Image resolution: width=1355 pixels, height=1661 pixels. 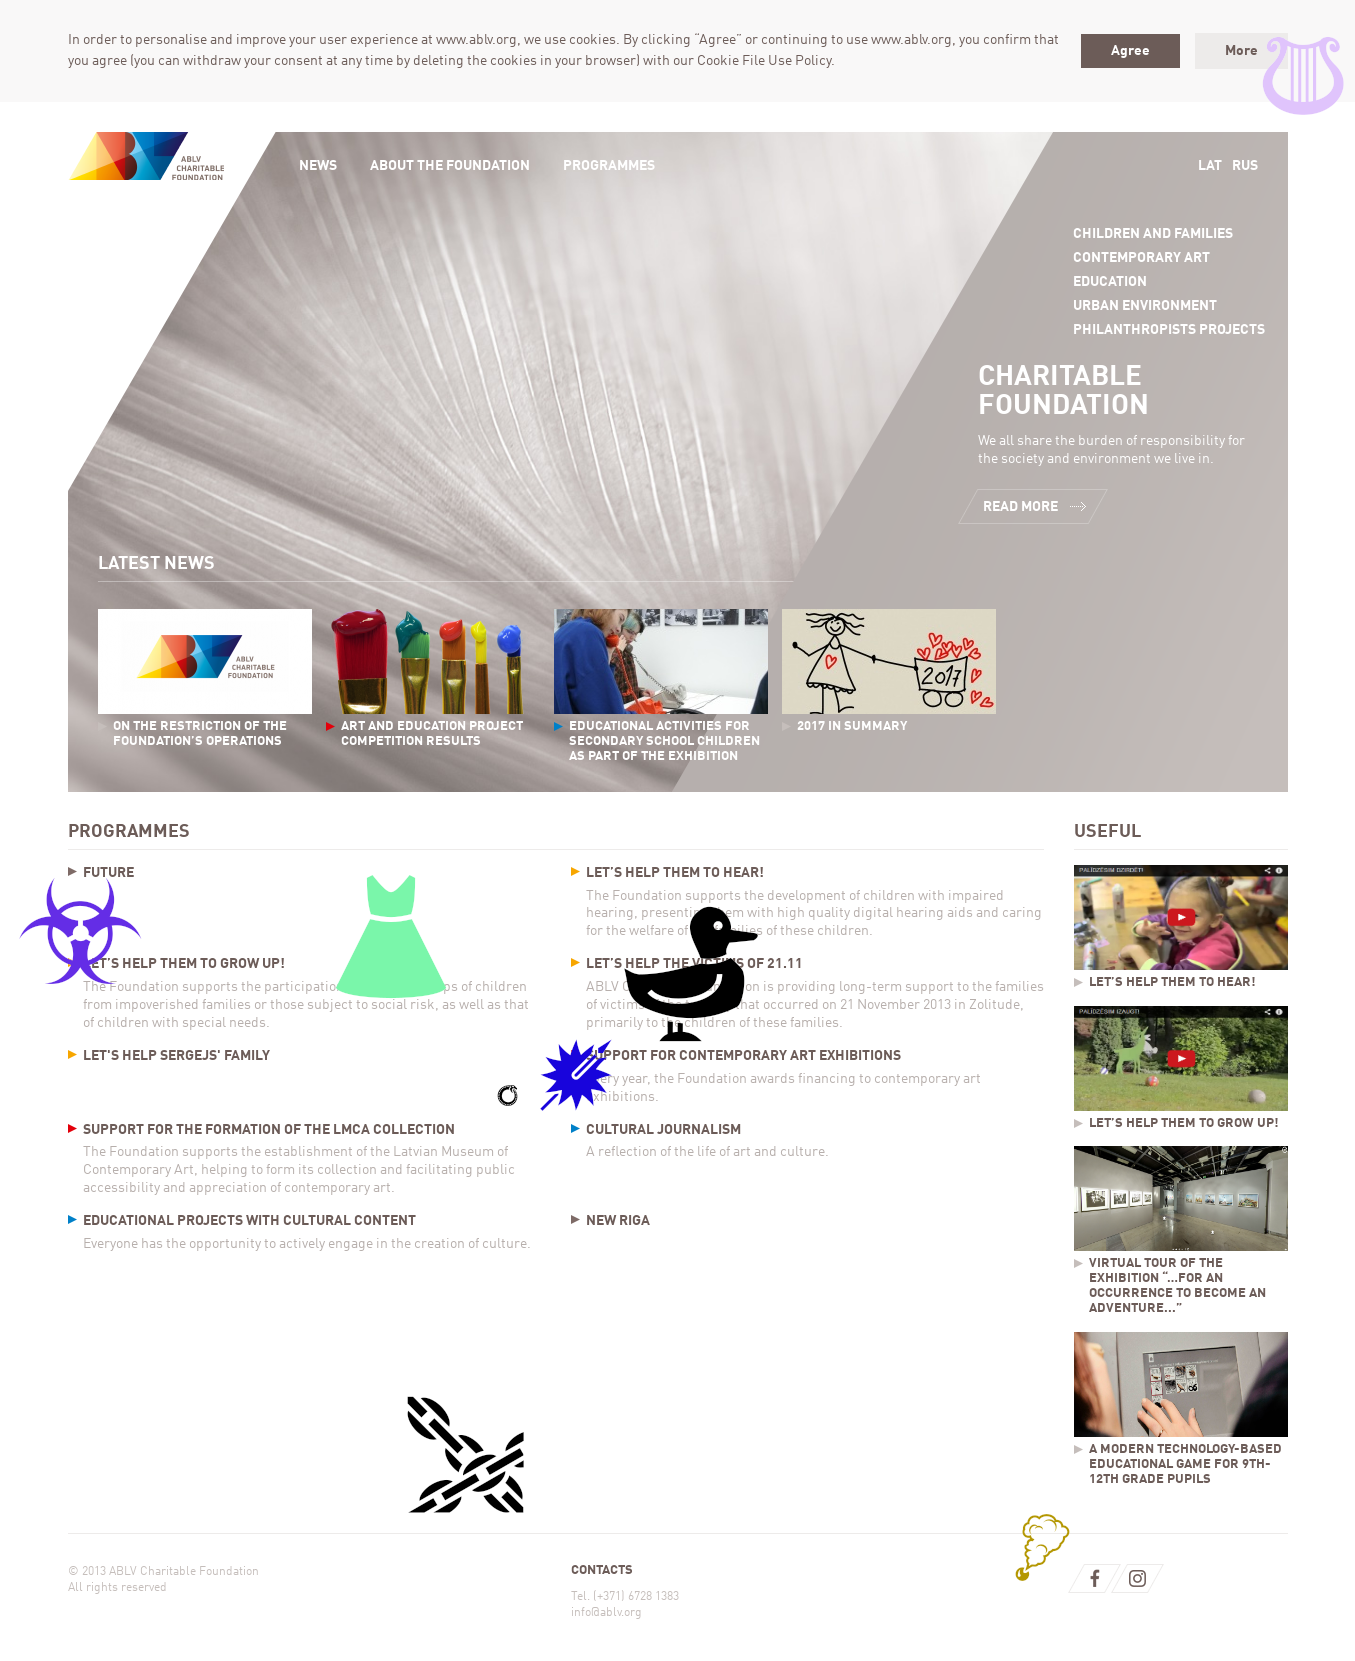 I want to click on access music or audio features, so click(x=1303, y=74).